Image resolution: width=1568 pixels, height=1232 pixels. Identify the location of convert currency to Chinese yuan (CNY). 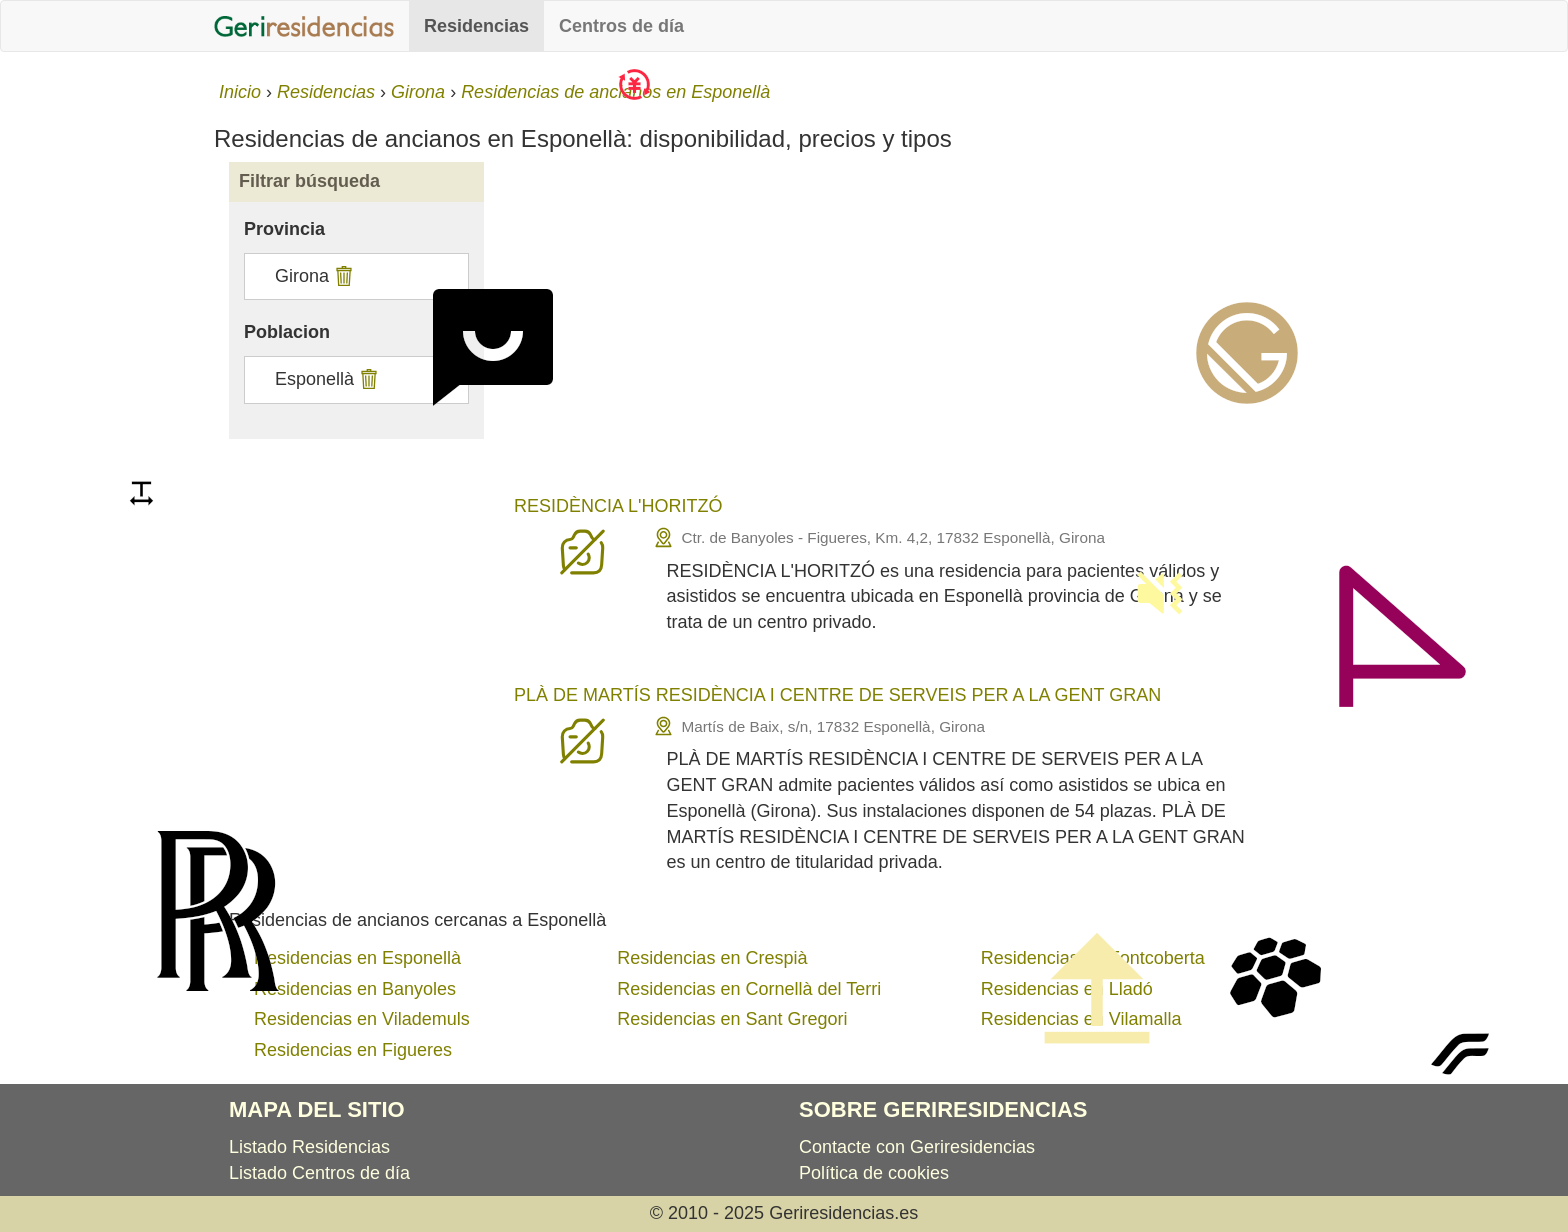
(634, 84).